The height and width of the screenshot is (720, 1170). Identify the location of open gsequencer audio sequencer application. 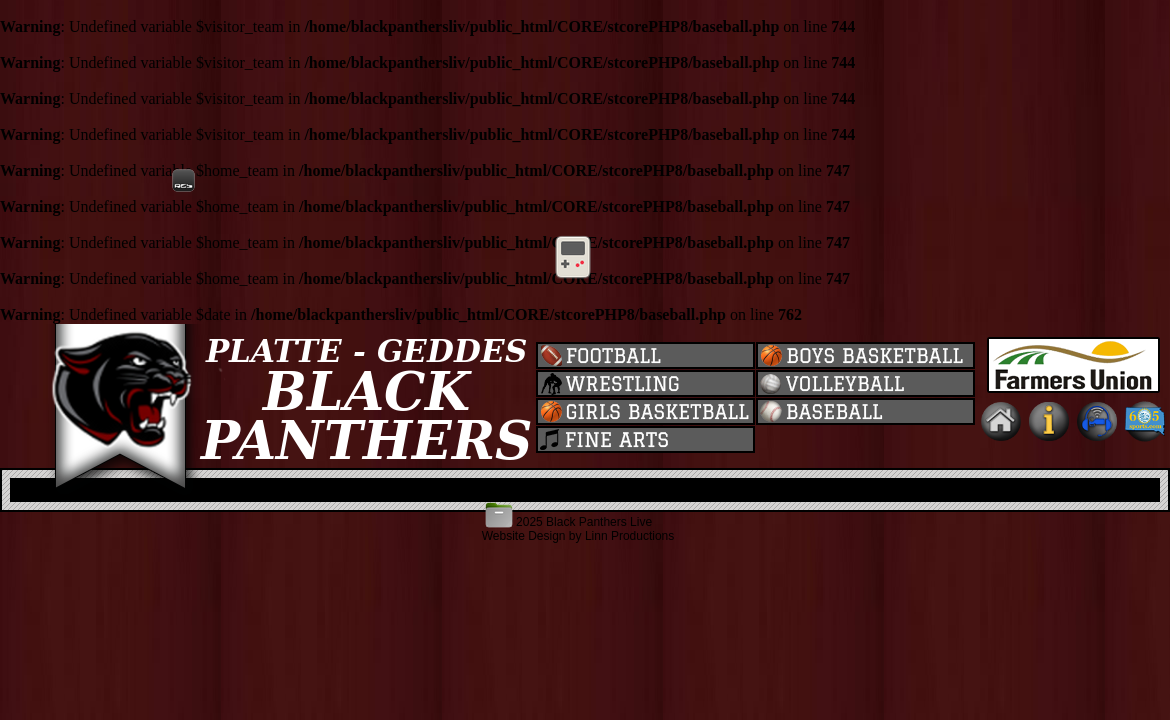
(183, 180).